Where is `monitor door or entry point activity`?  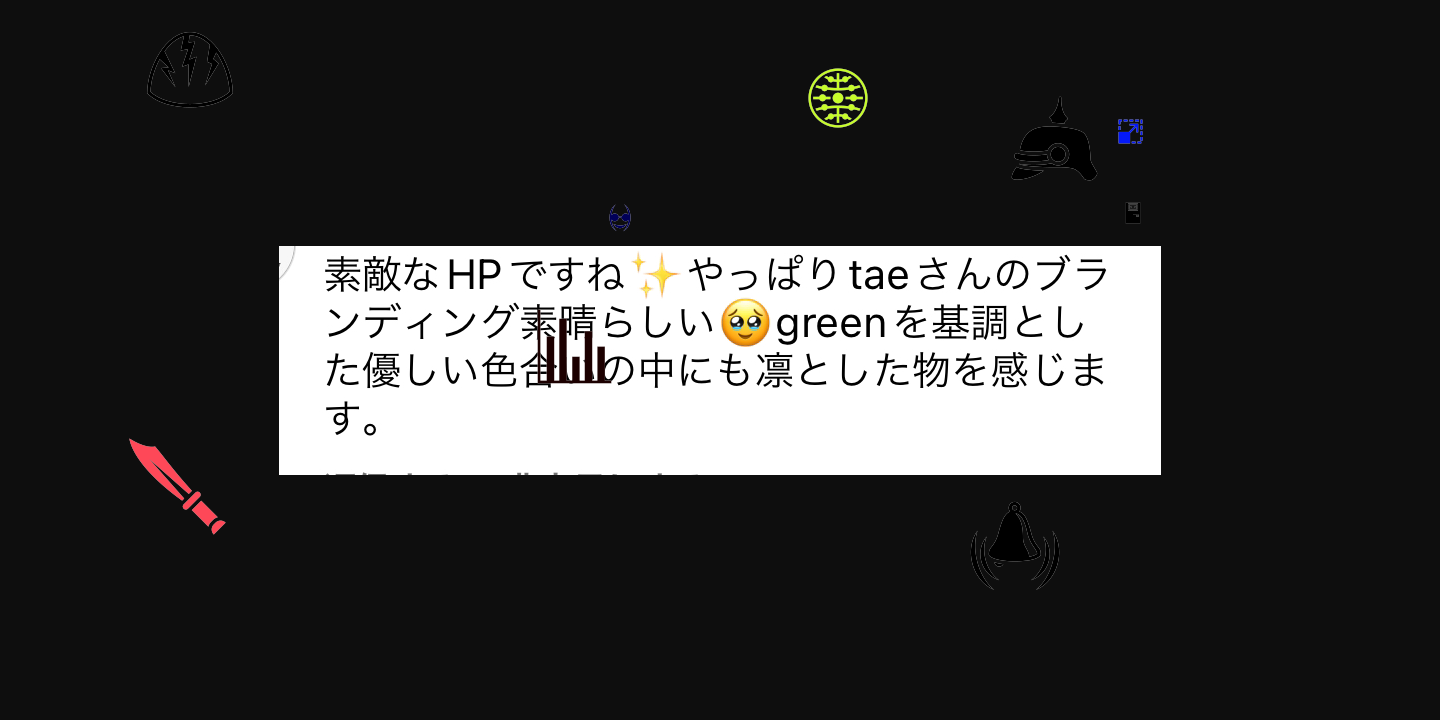 monitor door or entry point activity is located at coordinates (1133, 213).